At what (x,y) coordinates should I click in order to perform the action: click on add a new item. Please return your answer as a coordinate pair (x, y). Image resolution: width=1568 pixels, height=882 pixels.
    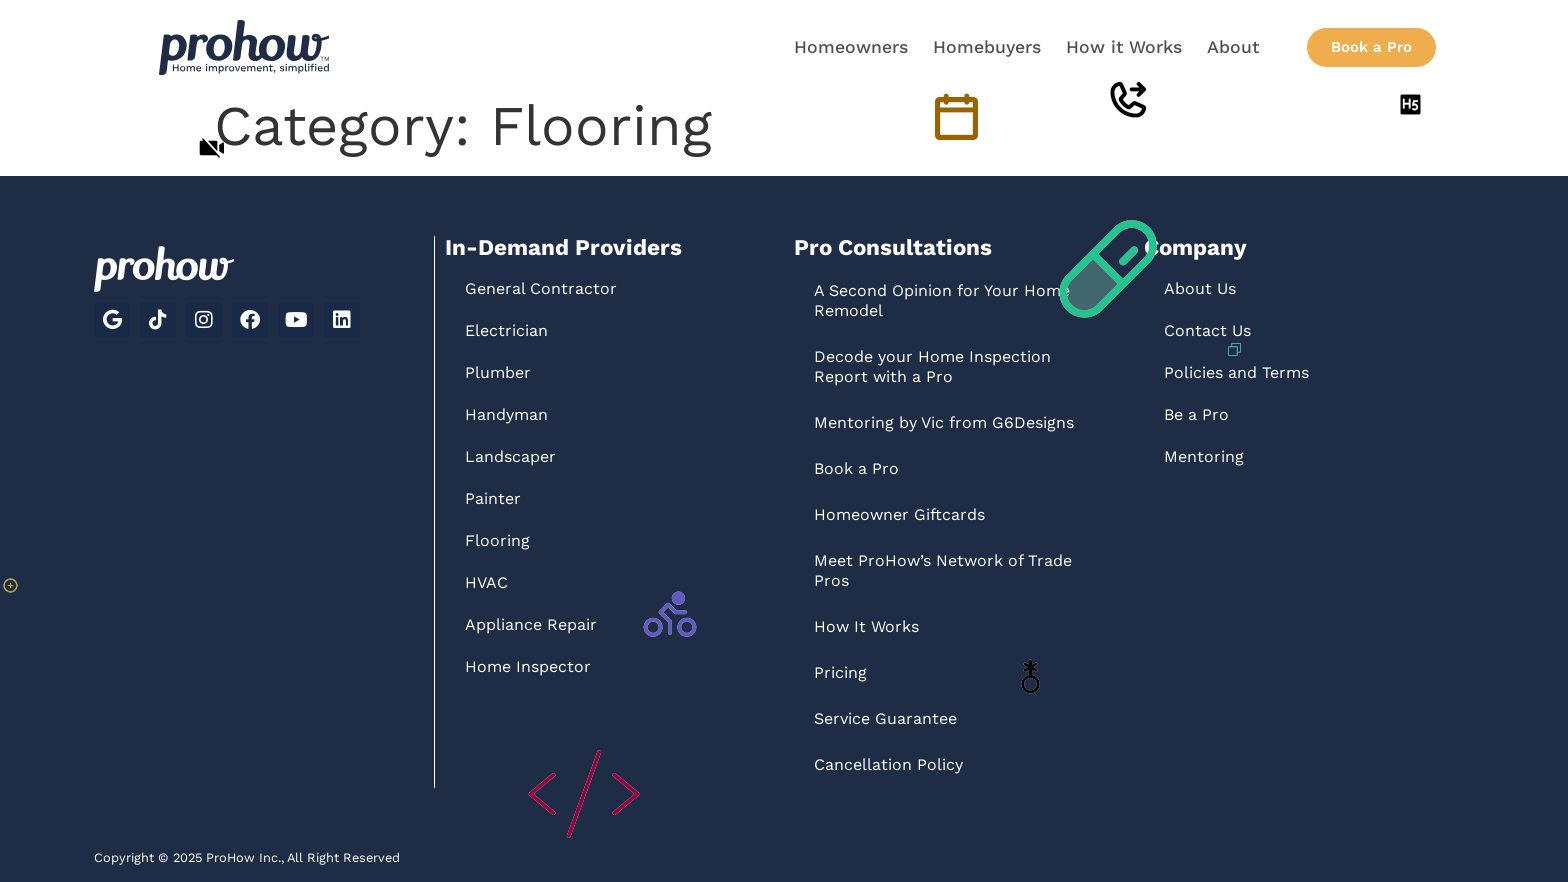
    Looking at the image, I should click on (10, 585).